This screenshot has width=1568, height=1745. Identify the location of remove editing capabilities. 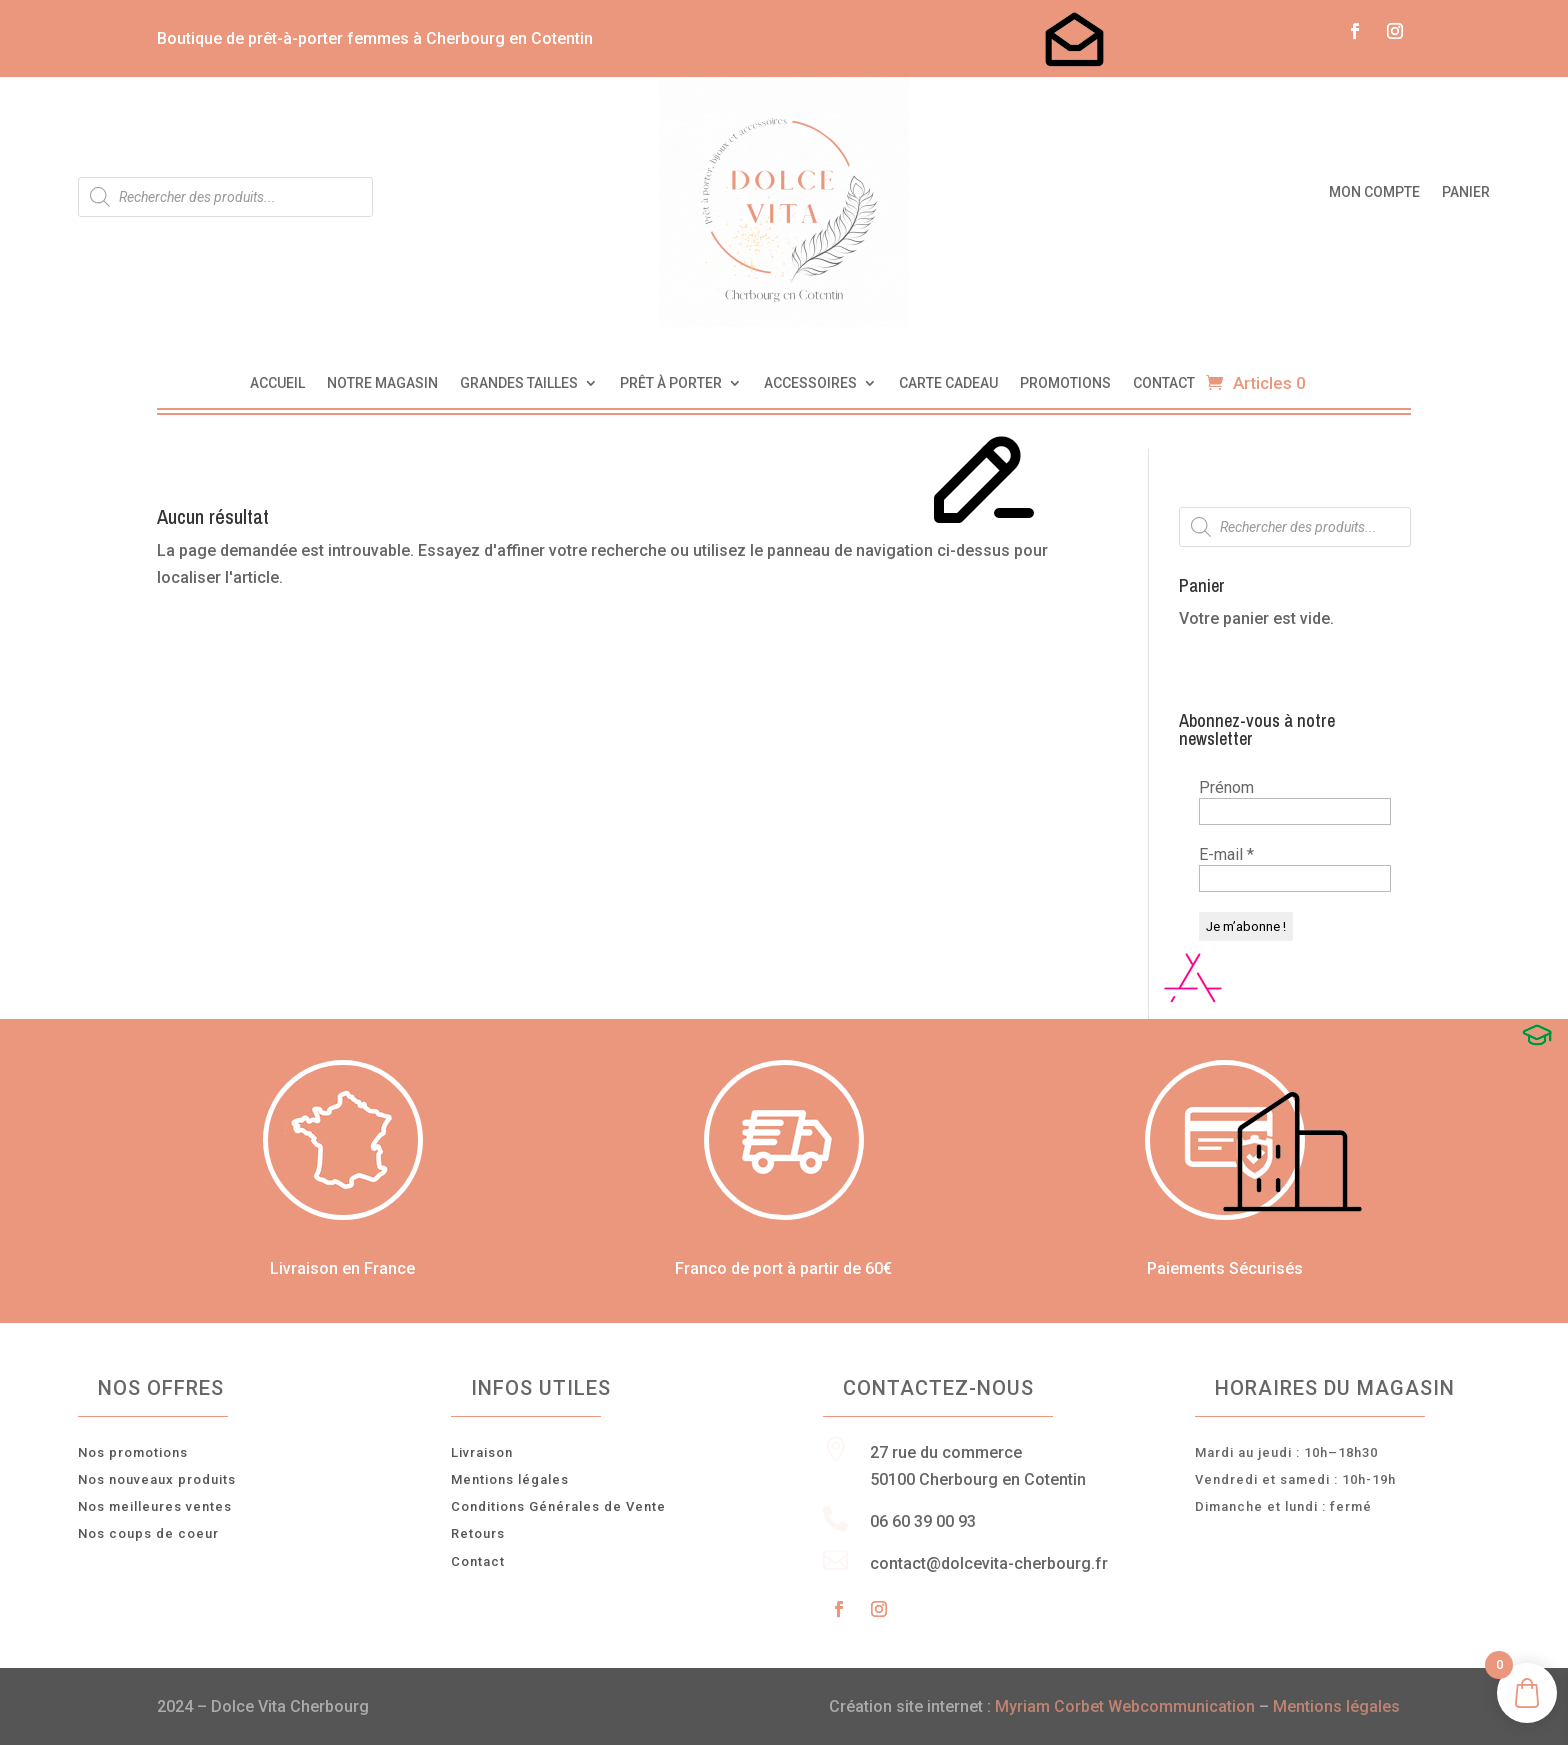
(979, 478).